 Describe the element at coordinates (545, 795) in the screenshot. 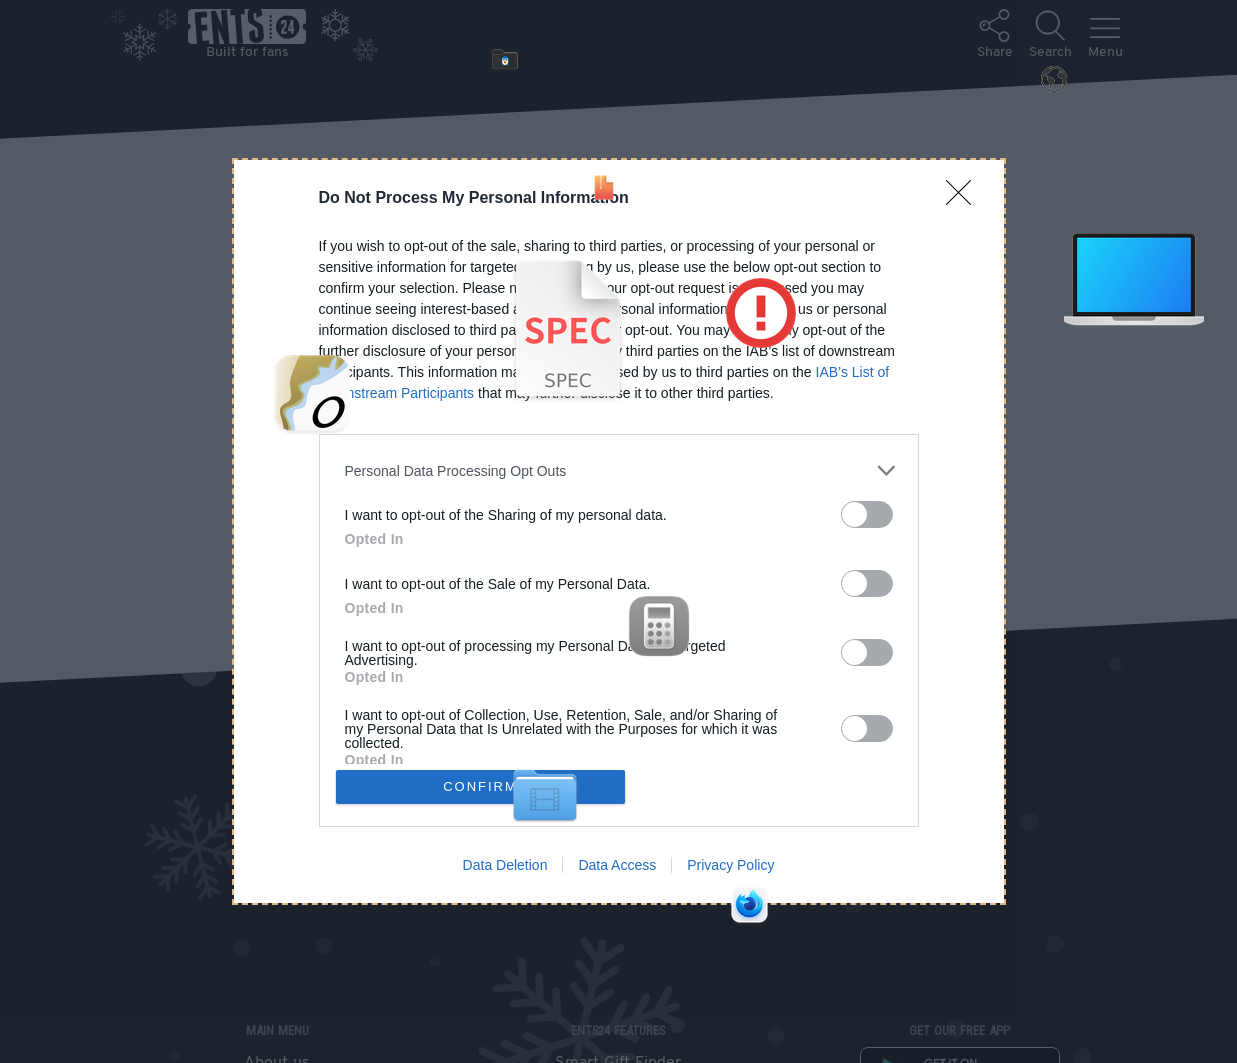

I see `open your movies folder` at that location.